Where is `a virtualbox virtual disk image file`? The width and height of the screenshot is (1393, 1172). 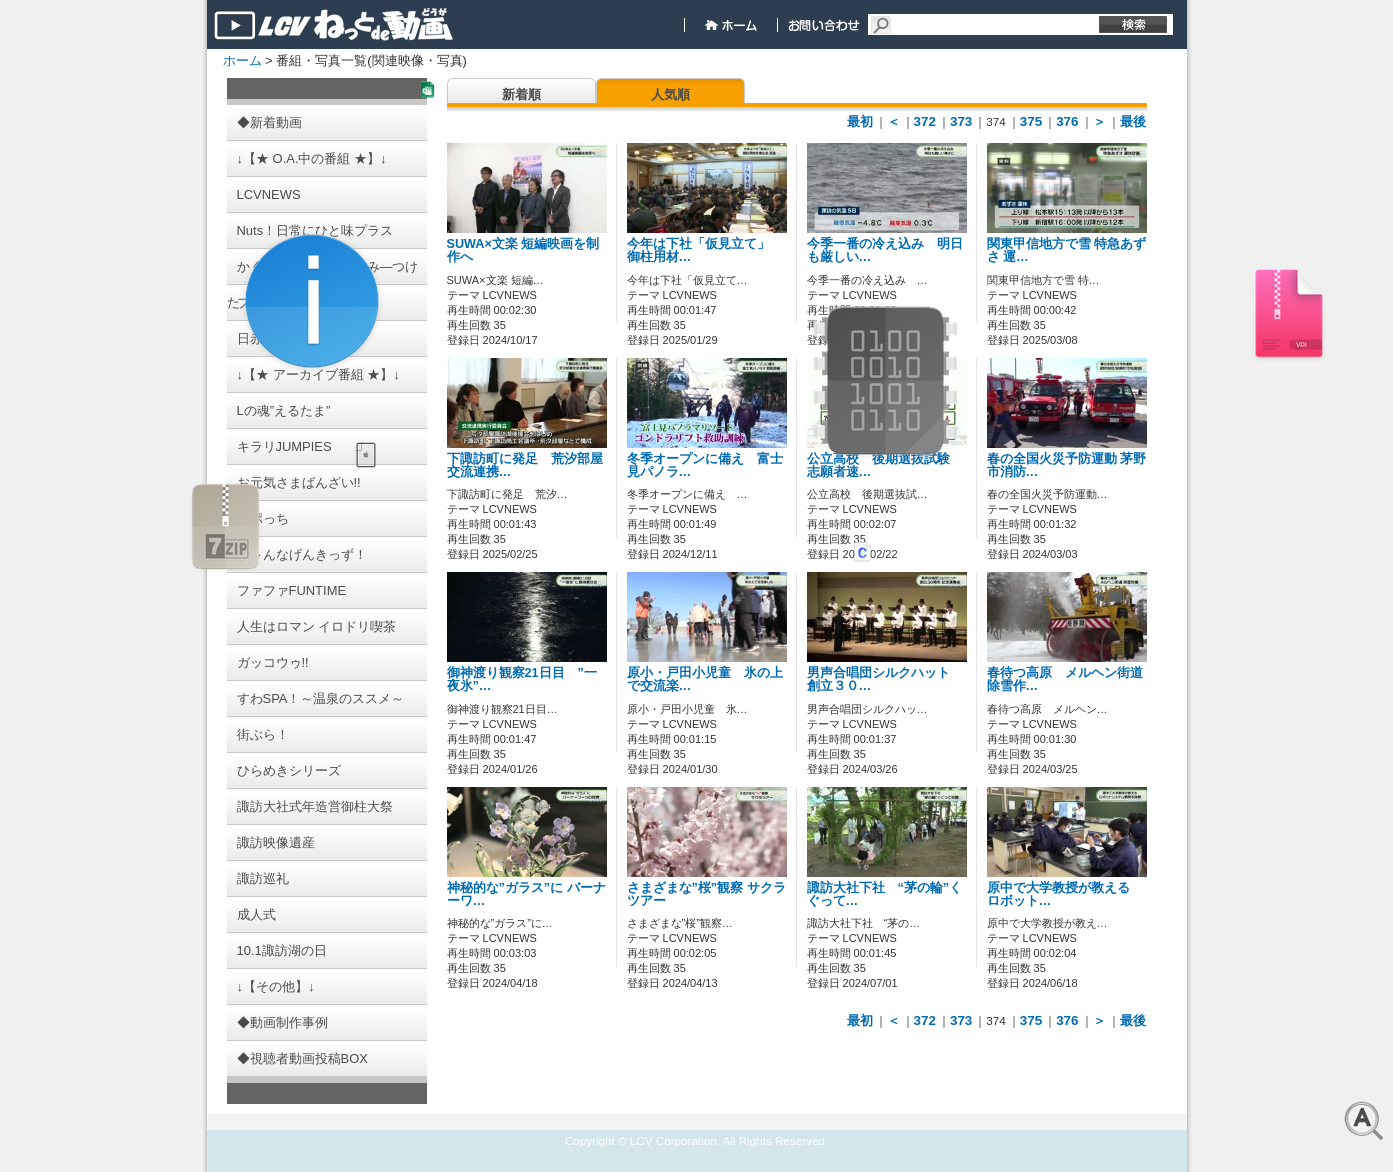
a virtualbox virtual disk image file is located at coordinates (1289, 315).